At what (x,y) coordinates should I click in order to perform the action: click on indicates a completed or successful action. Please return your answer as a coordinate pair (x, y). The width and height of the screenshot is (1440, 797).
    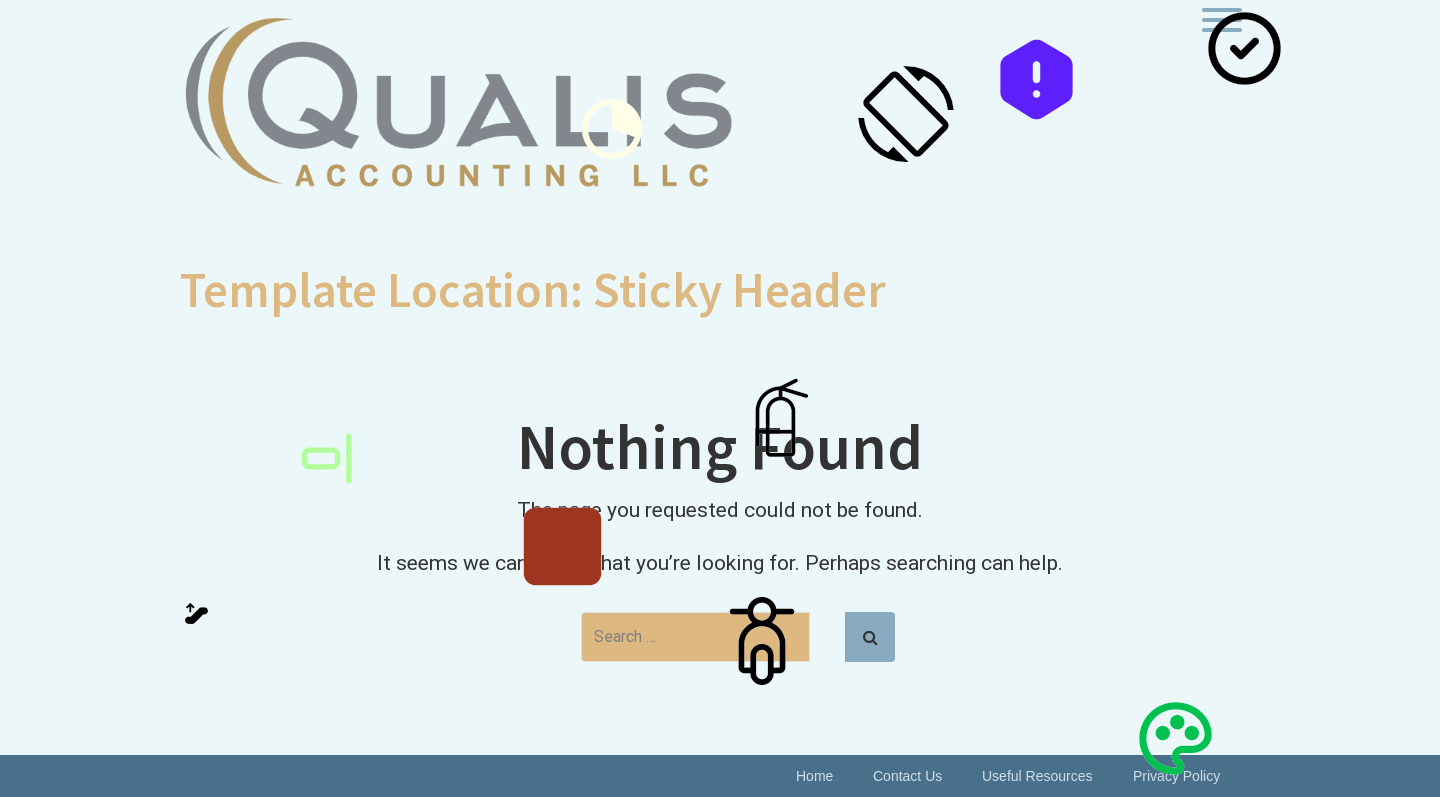
    Looking at the image, I should click on (1244, 48).